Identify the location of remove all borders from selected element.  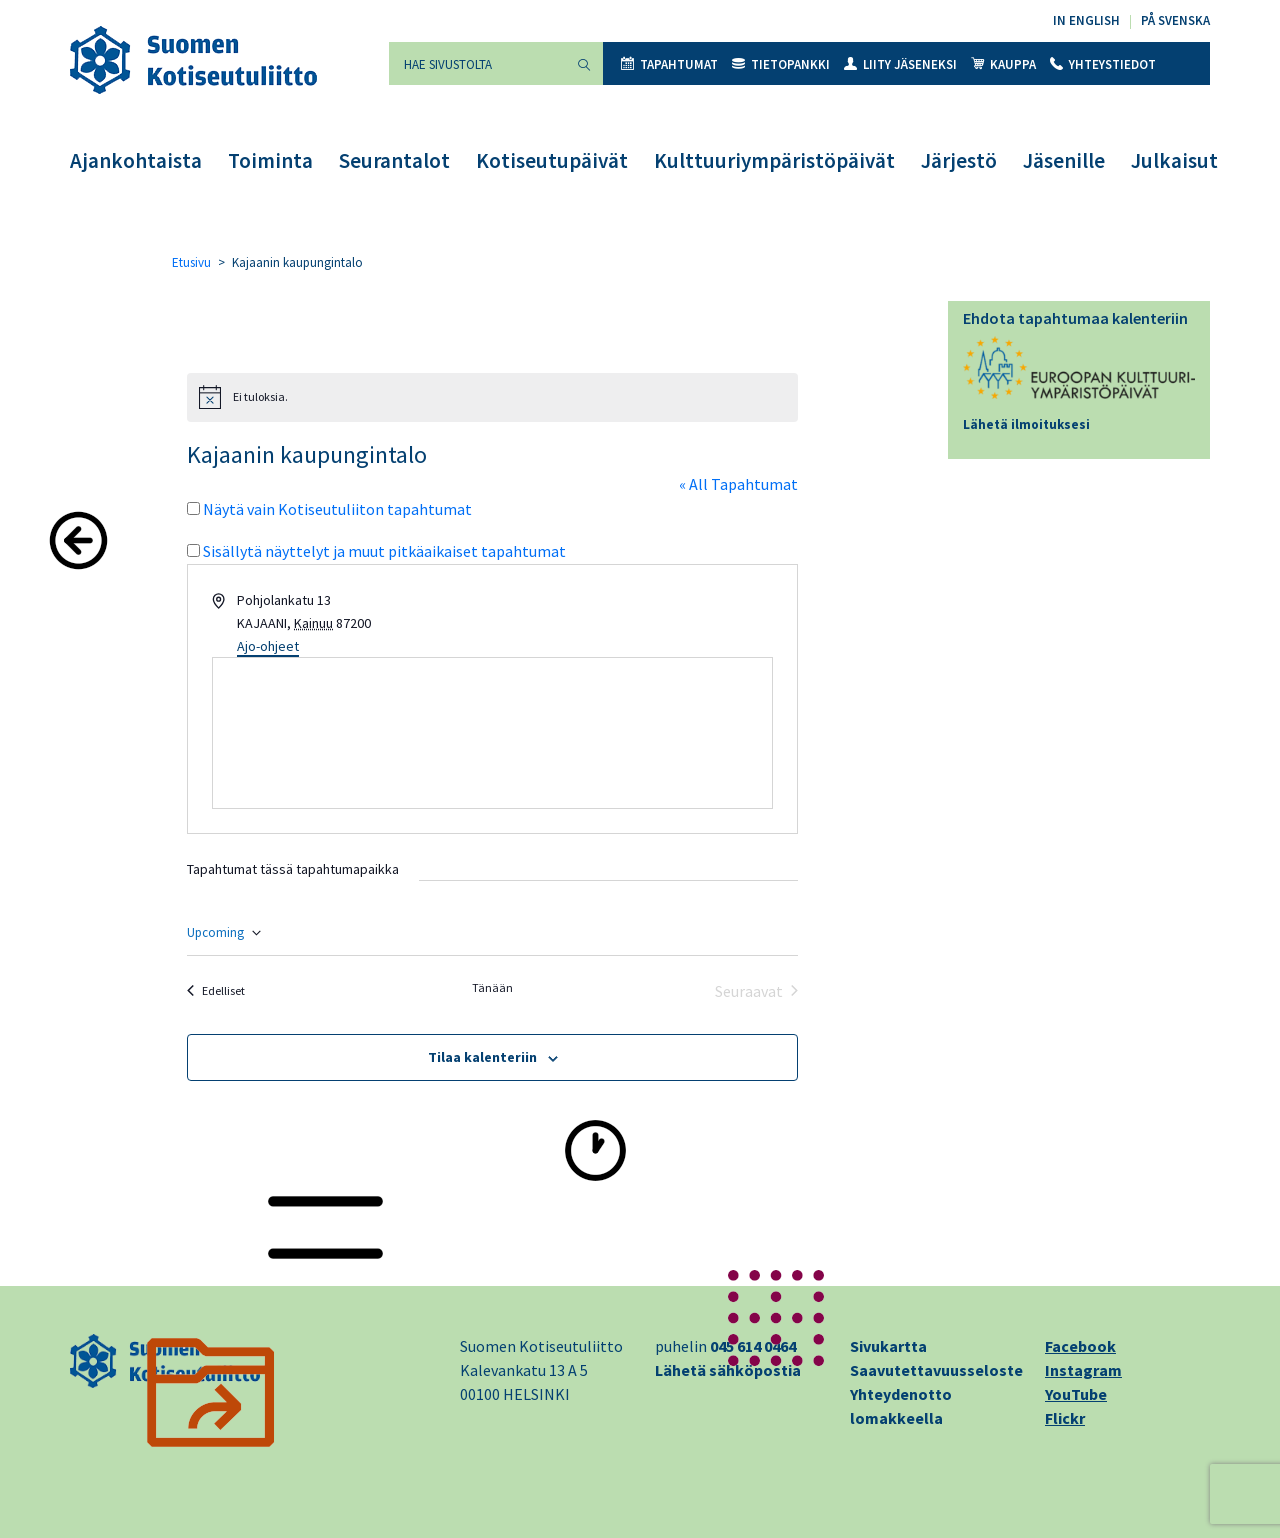
(776, 1318).